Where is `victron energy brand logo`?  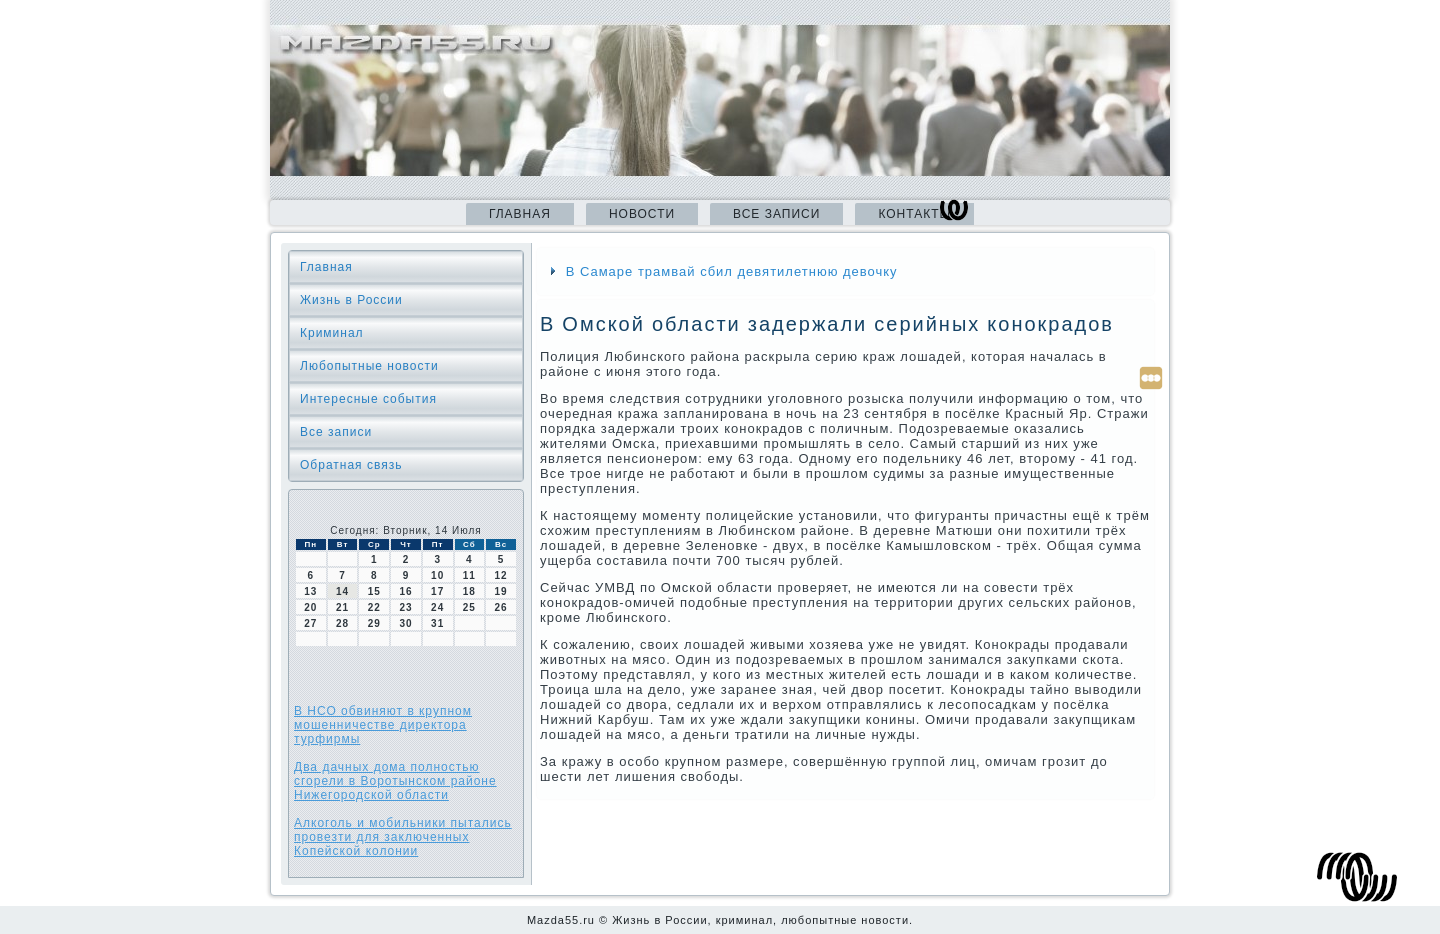
victron energy brand logo is located at coordinates (1357, 877).